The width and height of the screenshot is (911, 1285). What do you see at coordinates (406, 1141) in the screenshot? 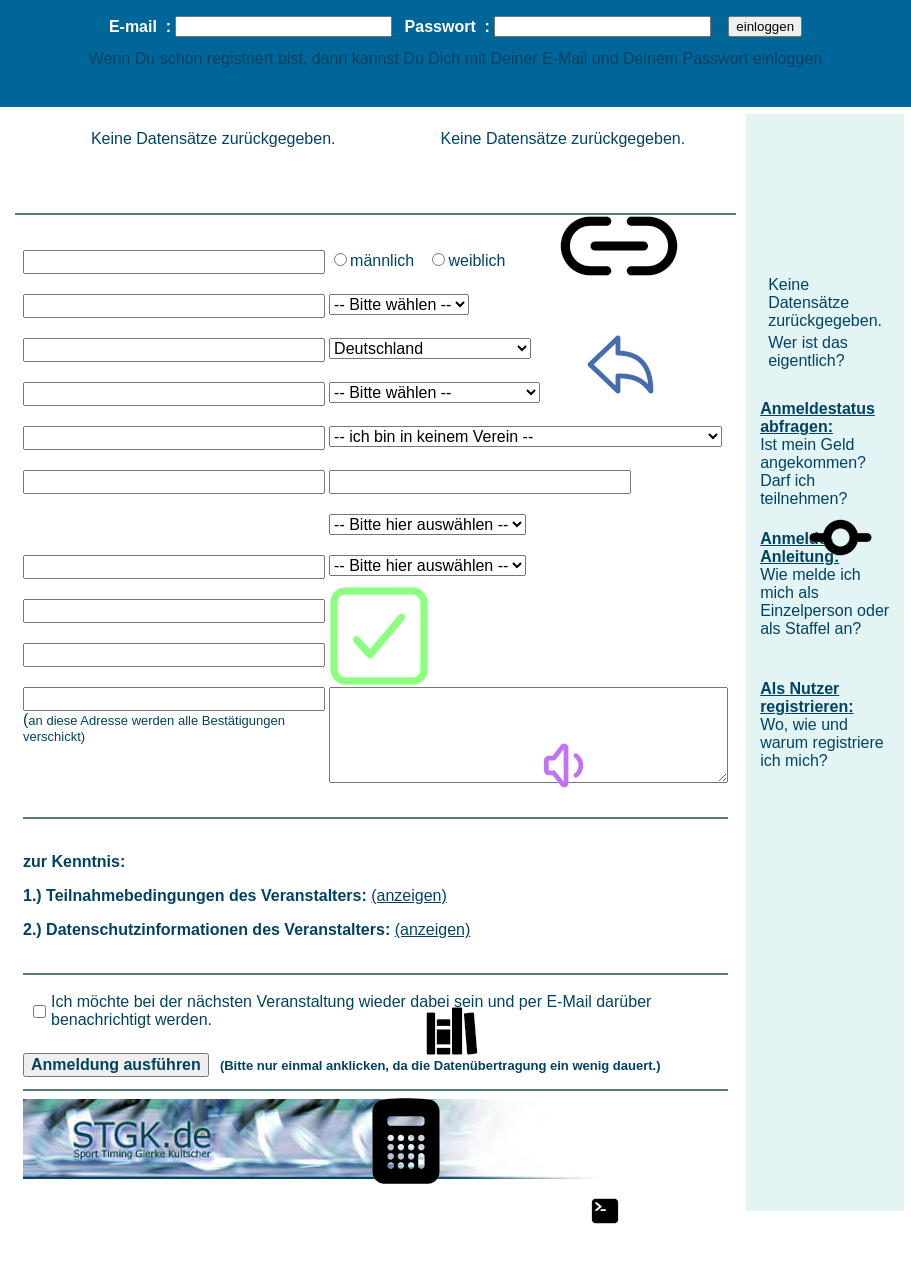
I see `open the calculator app` at bounding box center [406, 1141].